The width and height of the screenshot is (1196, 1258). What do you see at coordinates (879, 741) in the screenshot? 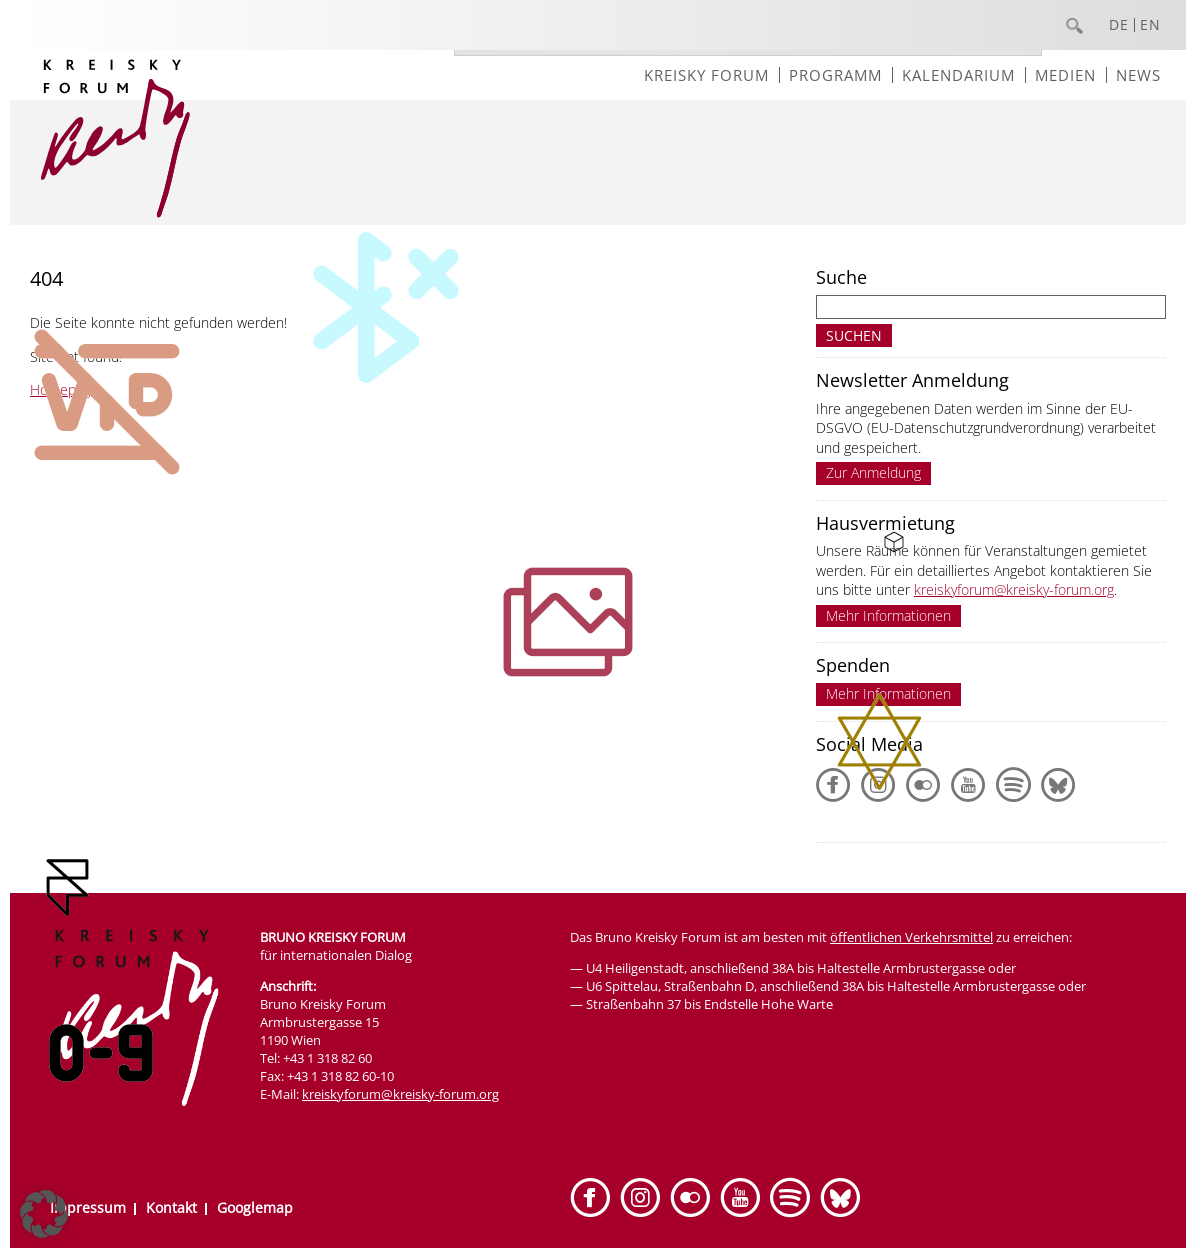
I see `indicates Jewish religious content or services` at bounding box center [879, 741].